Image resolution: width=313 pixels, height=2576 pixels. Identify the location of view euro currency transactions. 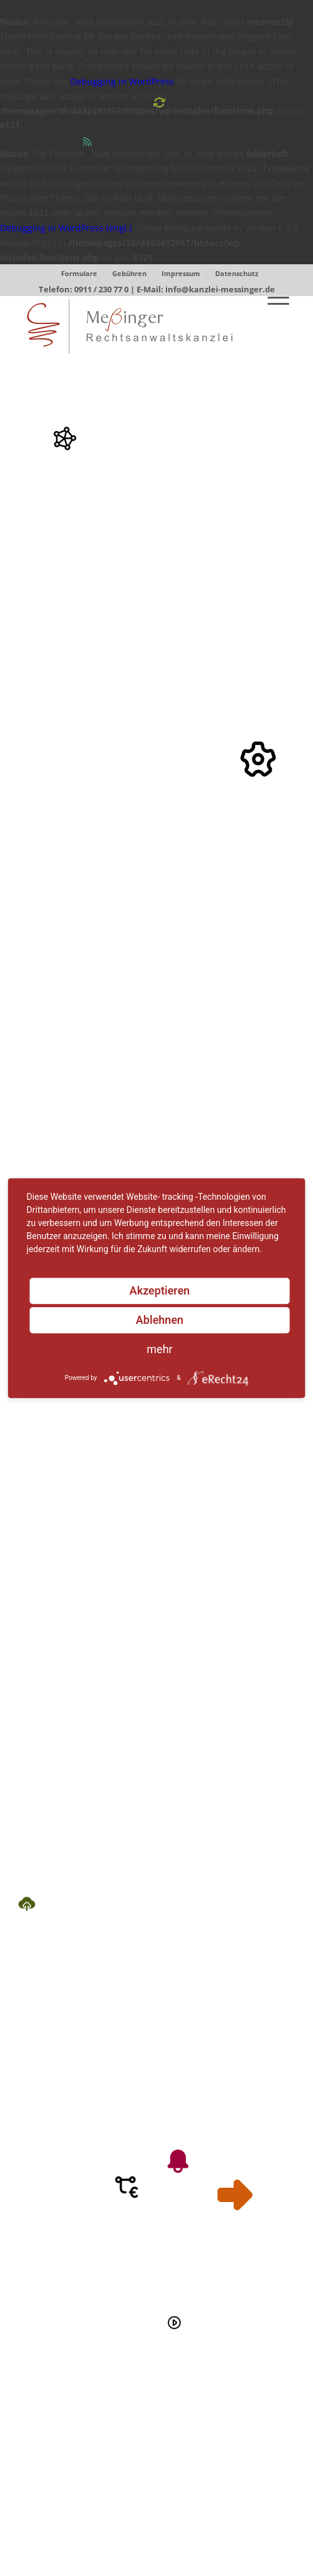
(127, 2188).